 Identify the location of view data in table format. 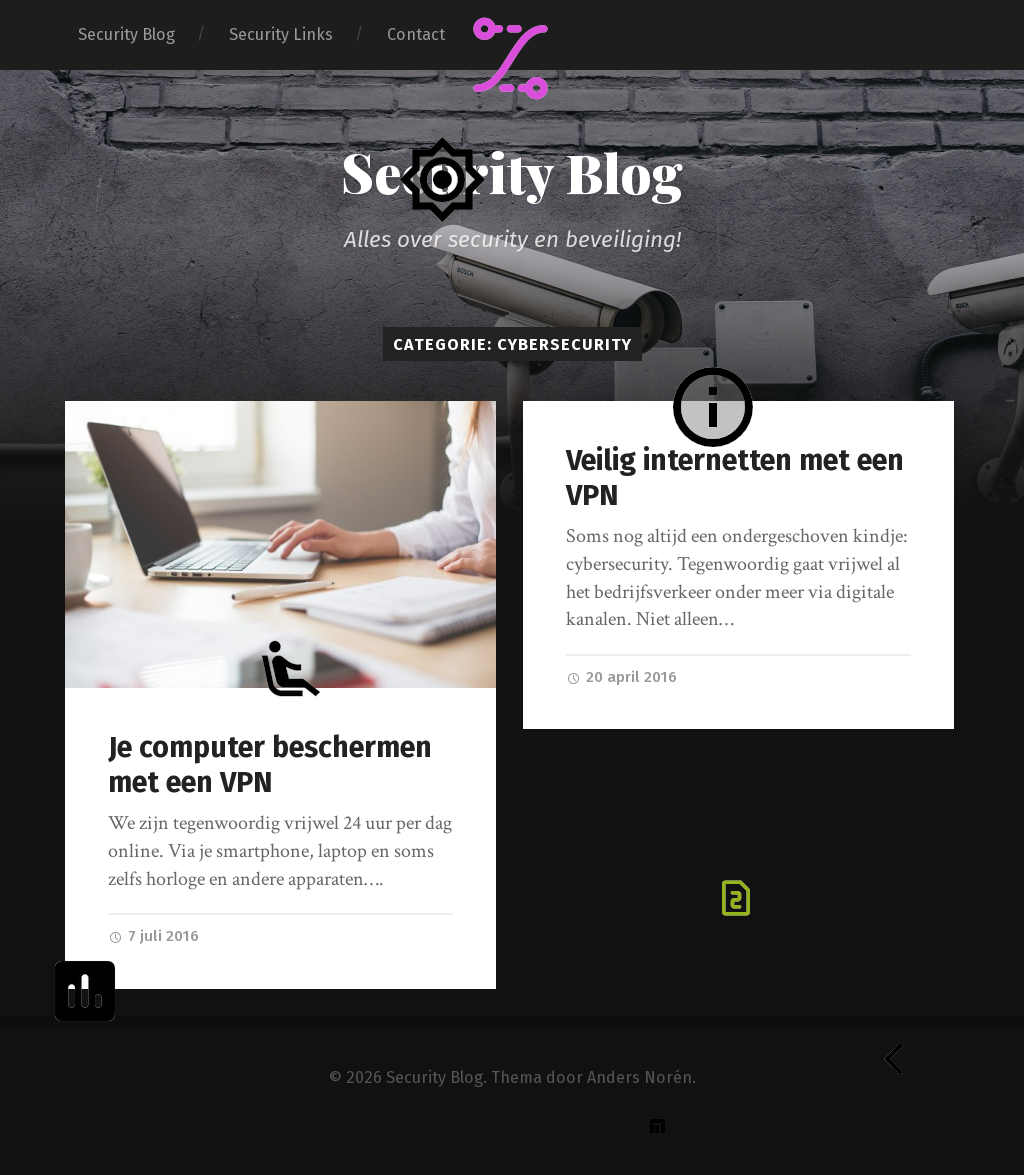
(657, 1126).